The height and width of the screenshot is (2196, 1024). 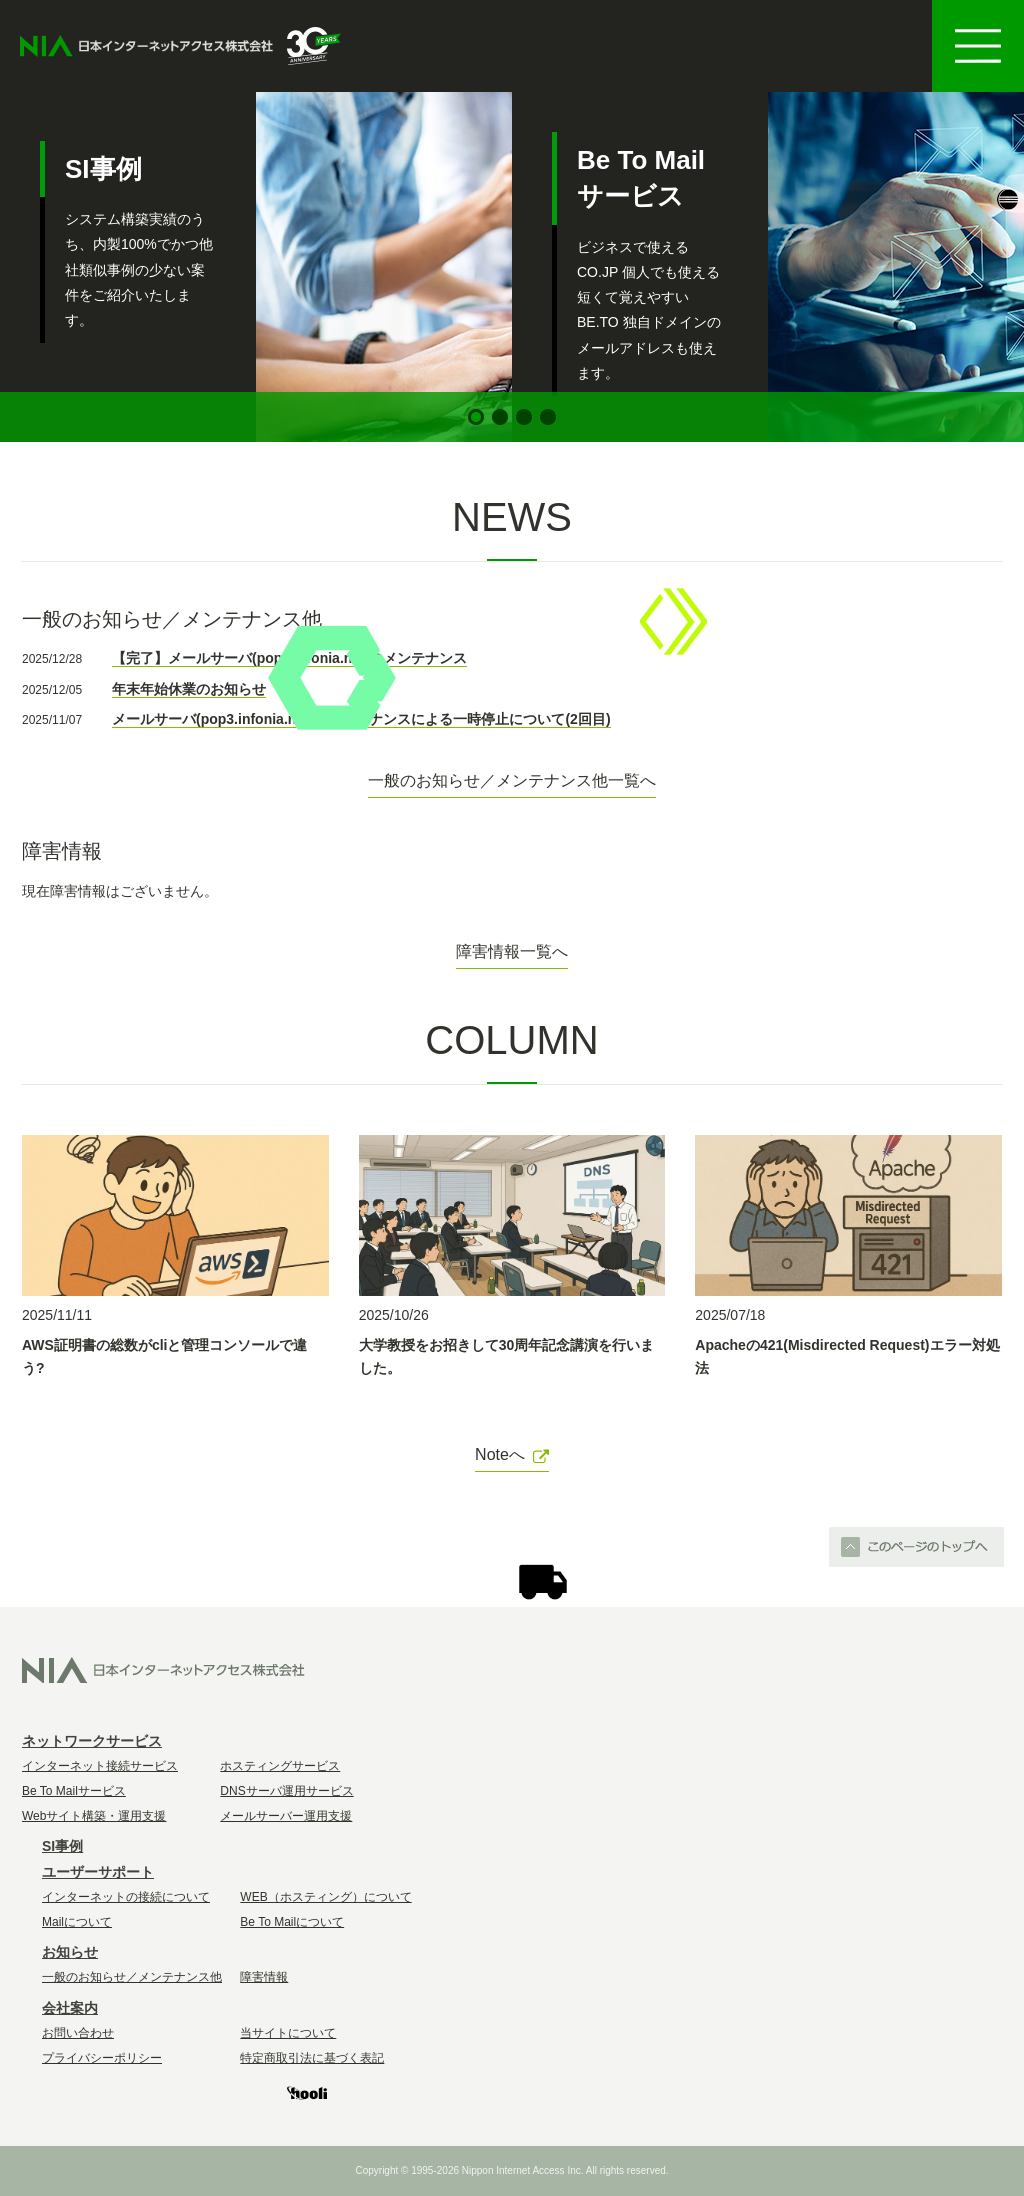 I want to click on webcomponents.org logo, so click(x=332, y=678).